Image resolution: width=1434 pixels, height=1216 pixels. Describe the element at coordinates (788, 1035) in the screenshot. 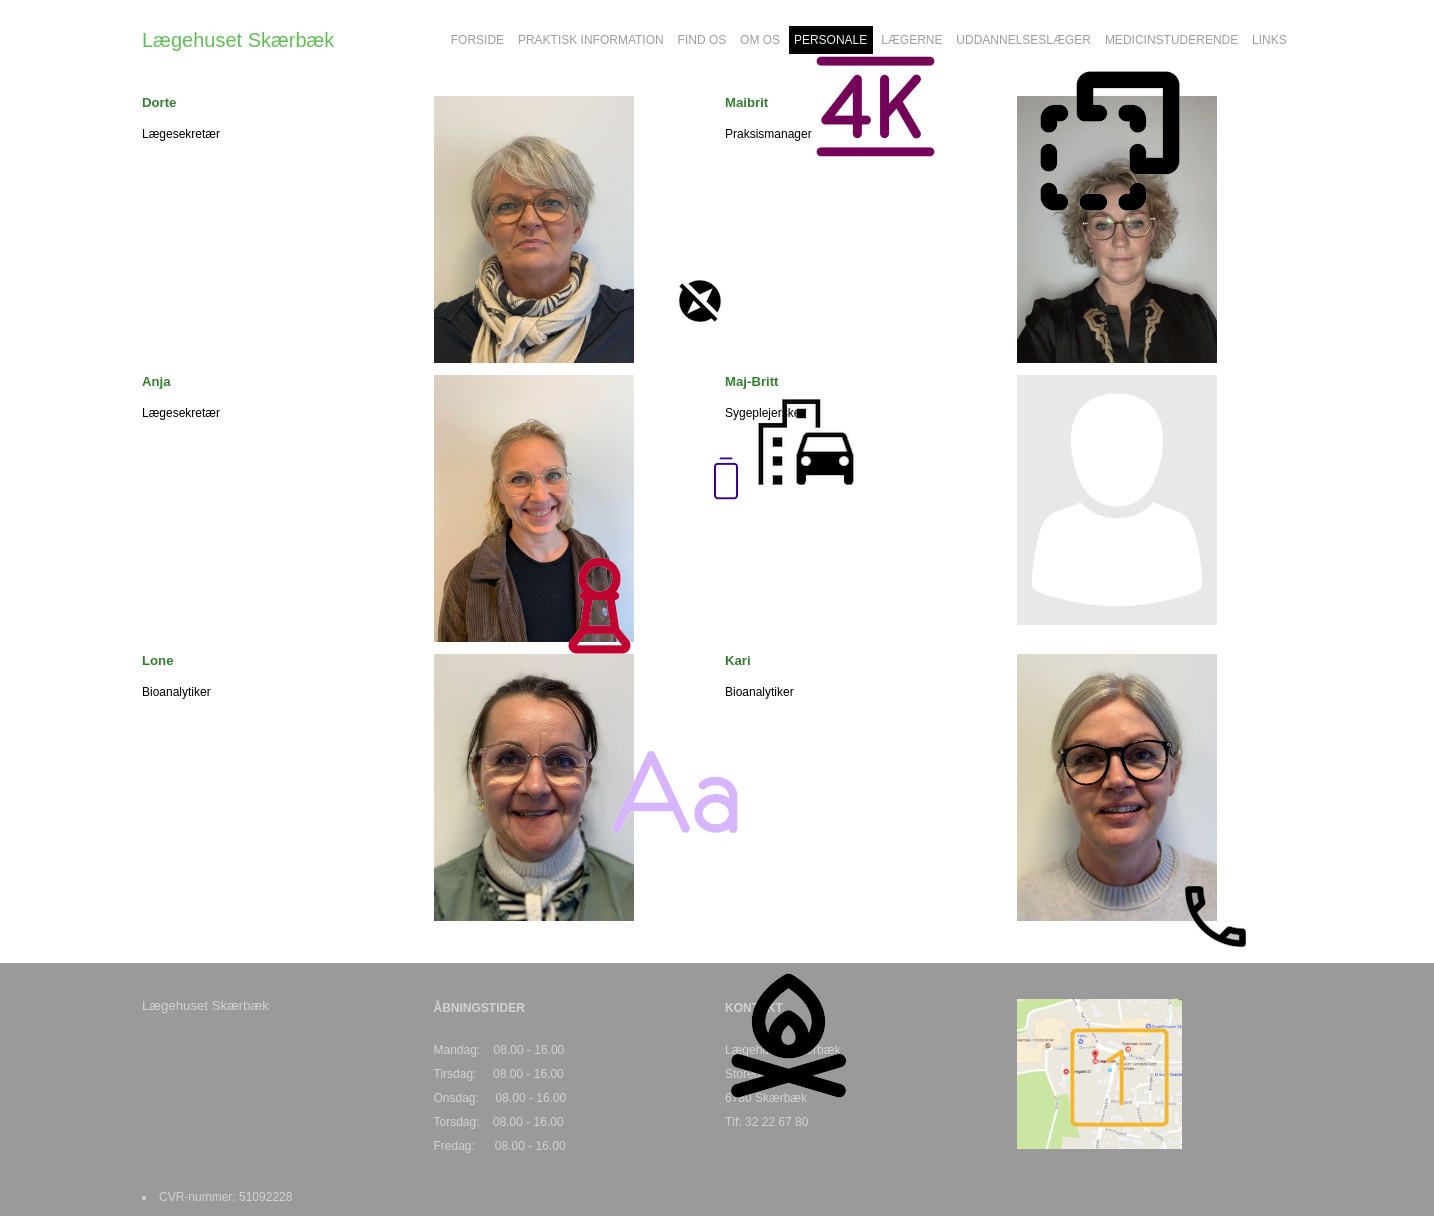

I see `access camping or outdoor activity features` at that location.